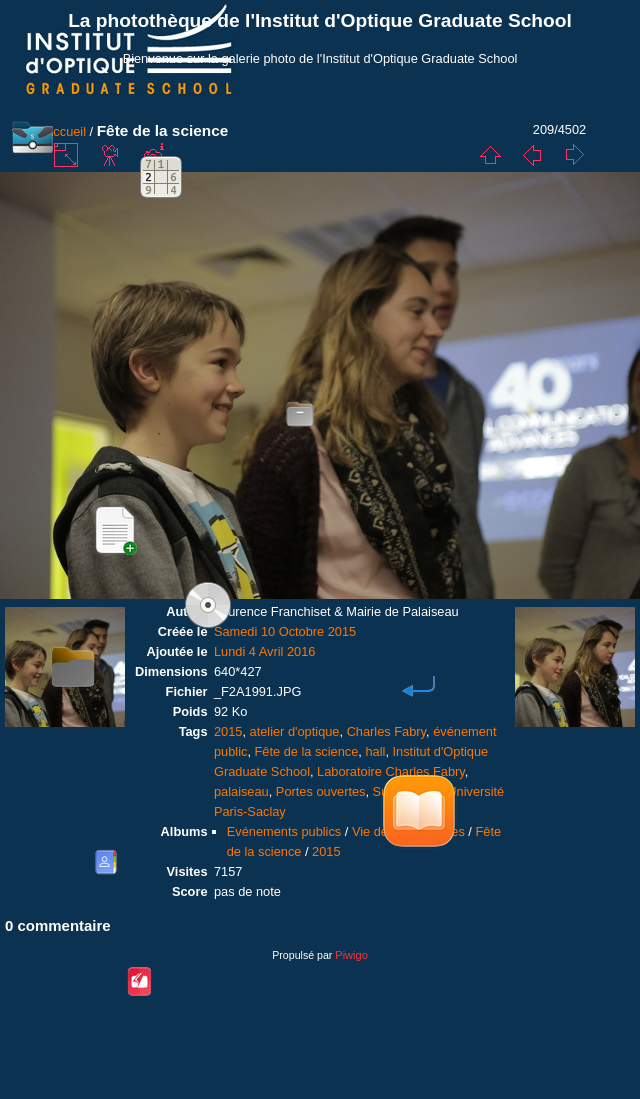 Image resolution: width=640 pixels, height=1099 pixels. I want to click on open file manager application, so click(300, 414).